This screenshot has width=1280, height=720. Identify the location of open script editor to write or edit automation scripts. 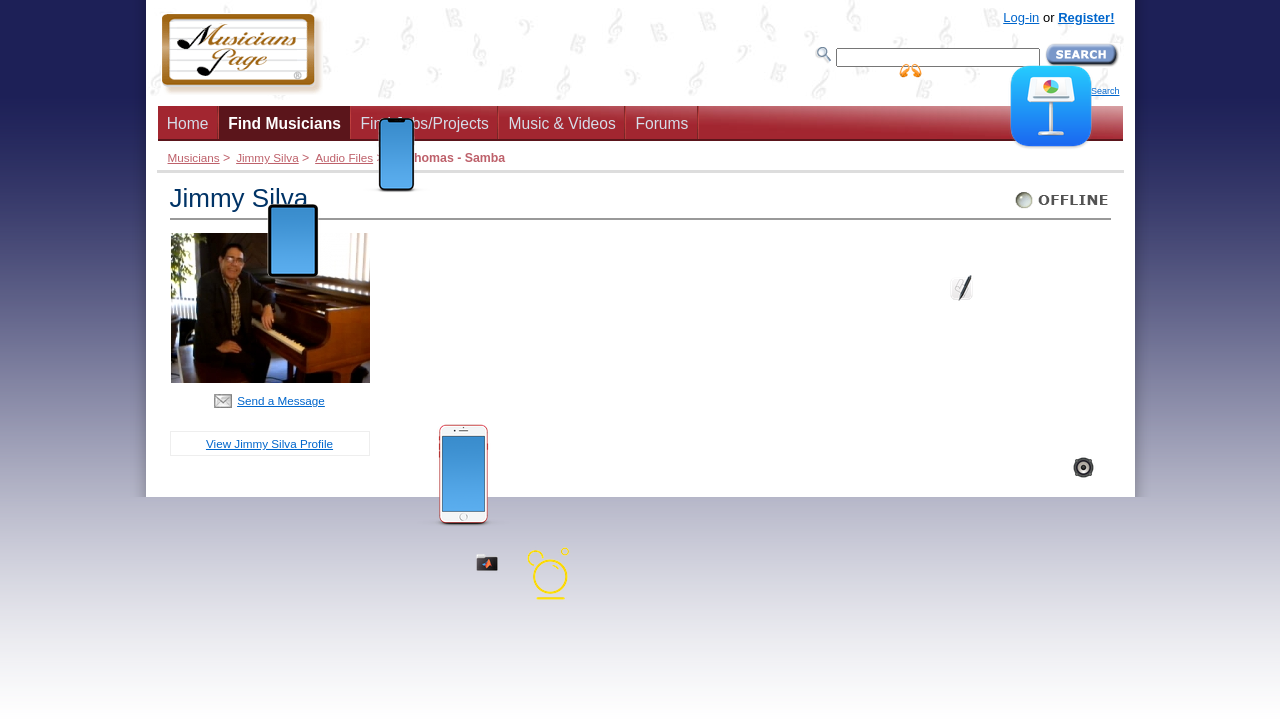
(961, 288).